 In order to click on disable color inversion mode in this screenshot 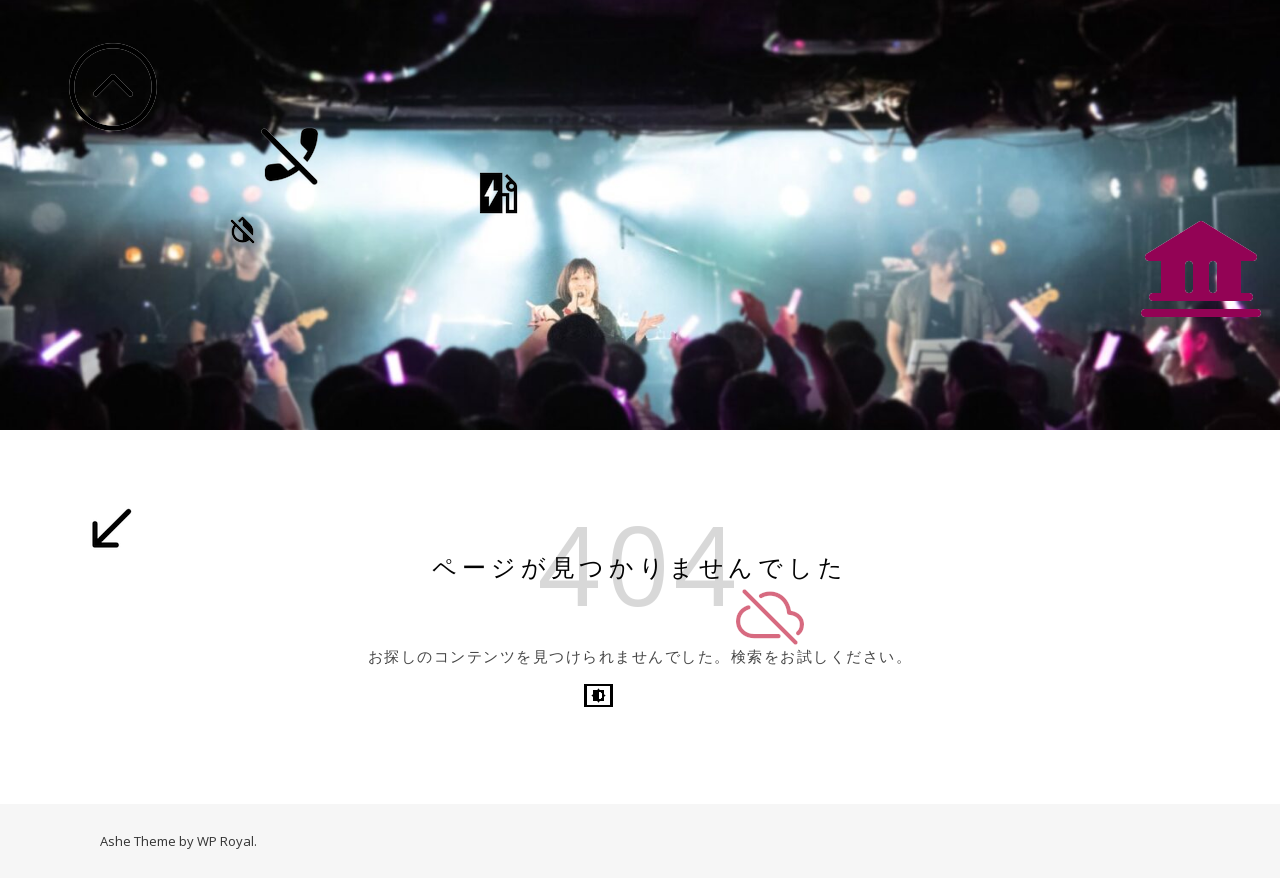, I will do `click(242, 229)`.